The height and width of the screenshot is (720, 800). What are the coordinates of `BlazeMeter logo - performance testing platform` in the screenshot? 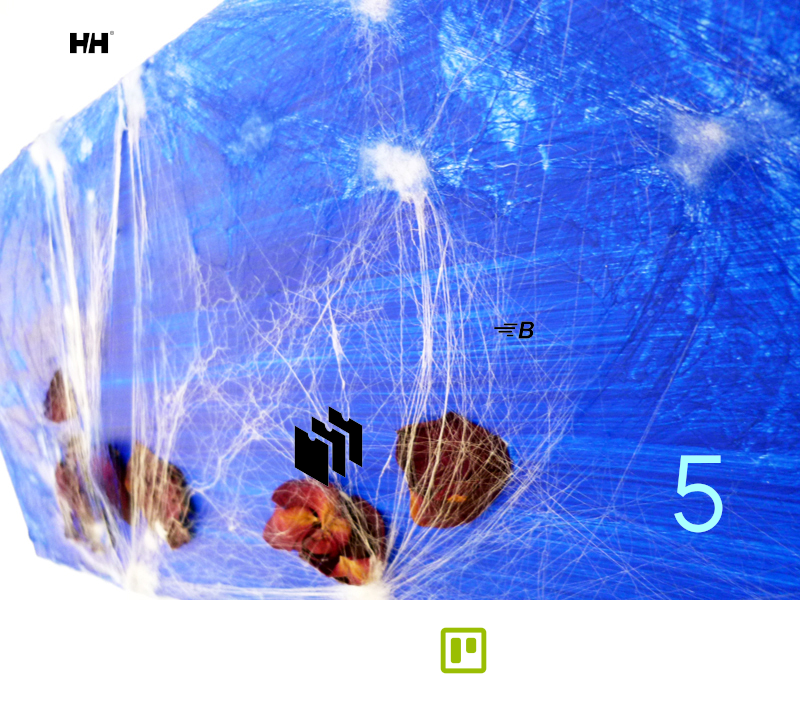 It's located at (514, 330).